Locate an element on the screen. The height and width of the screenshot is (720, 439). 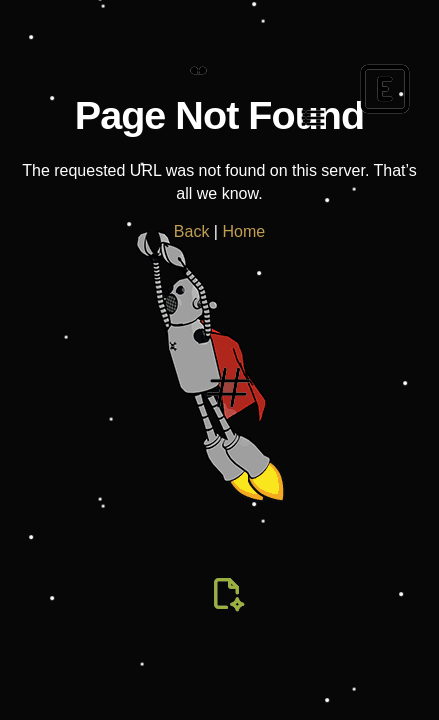
generate AI content for this document is located at coordinates (226, 593).